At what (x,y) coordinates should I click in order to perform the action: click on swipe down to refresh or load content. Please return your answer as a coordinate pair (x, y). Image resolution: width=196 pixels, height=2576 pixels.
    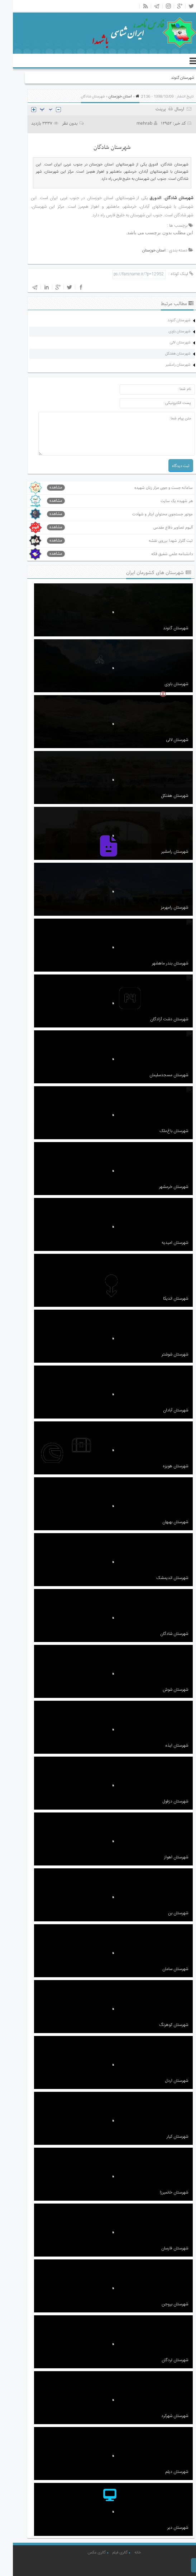
    Looking at the image, I should click on (111, 1286).